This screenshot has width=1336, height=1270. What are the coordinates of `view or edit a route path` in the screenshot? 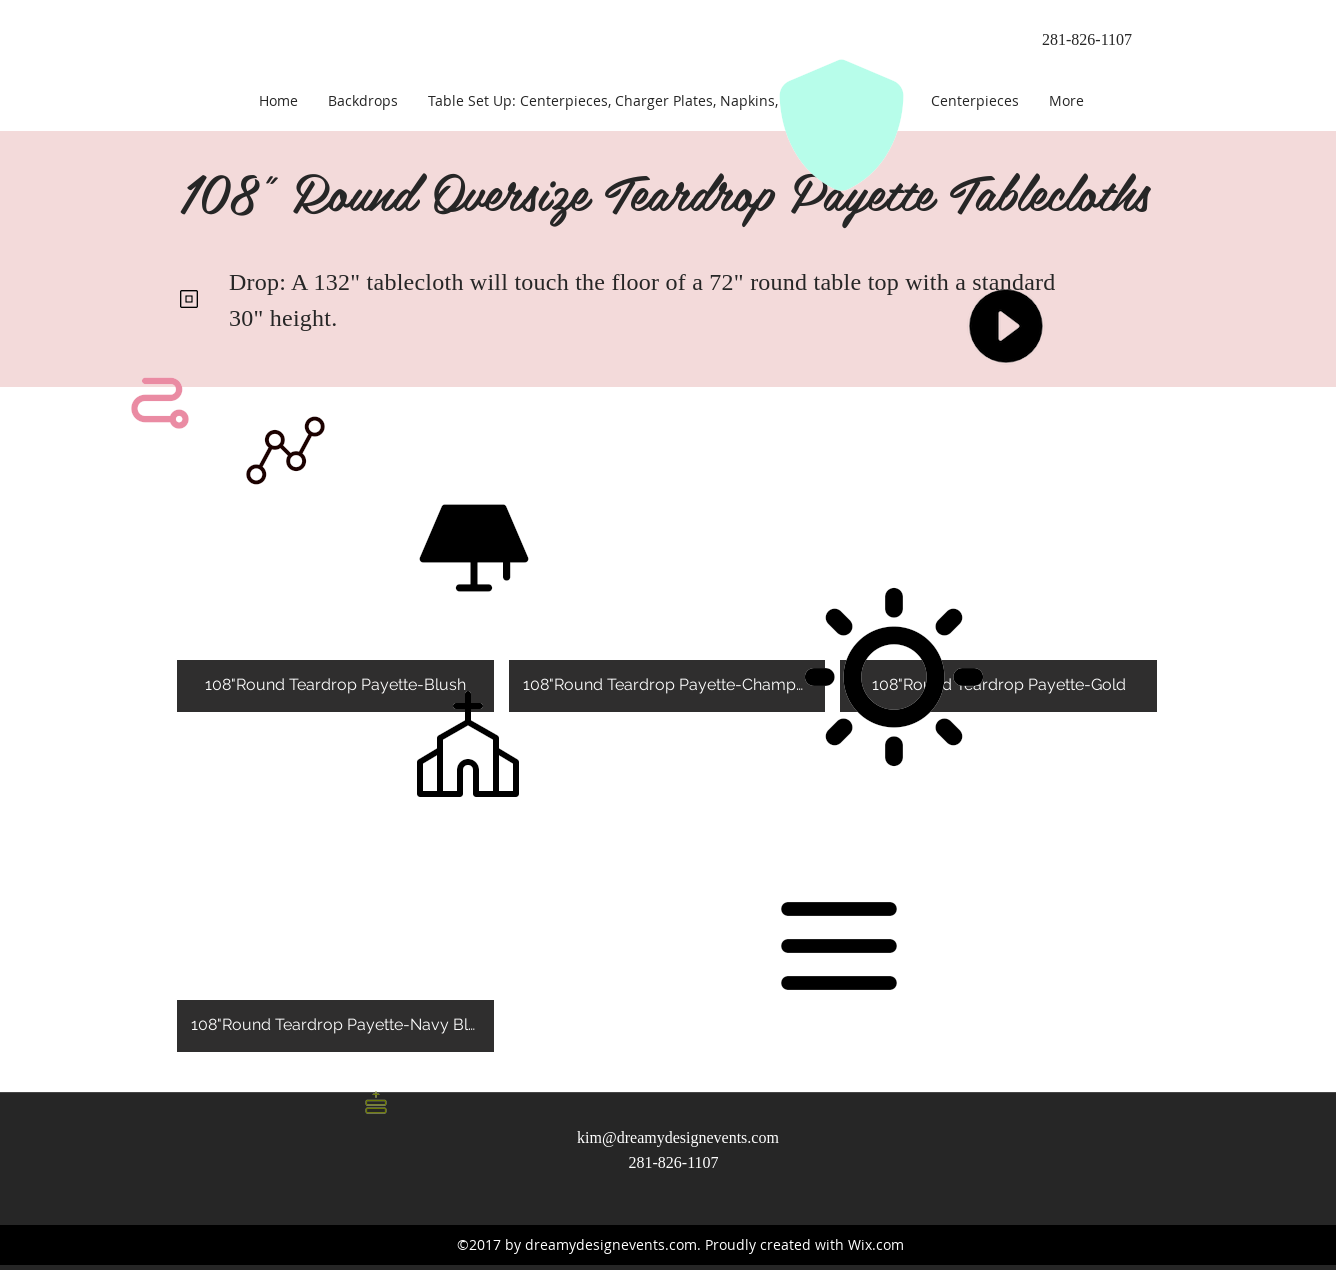 It's located at (160, 400).